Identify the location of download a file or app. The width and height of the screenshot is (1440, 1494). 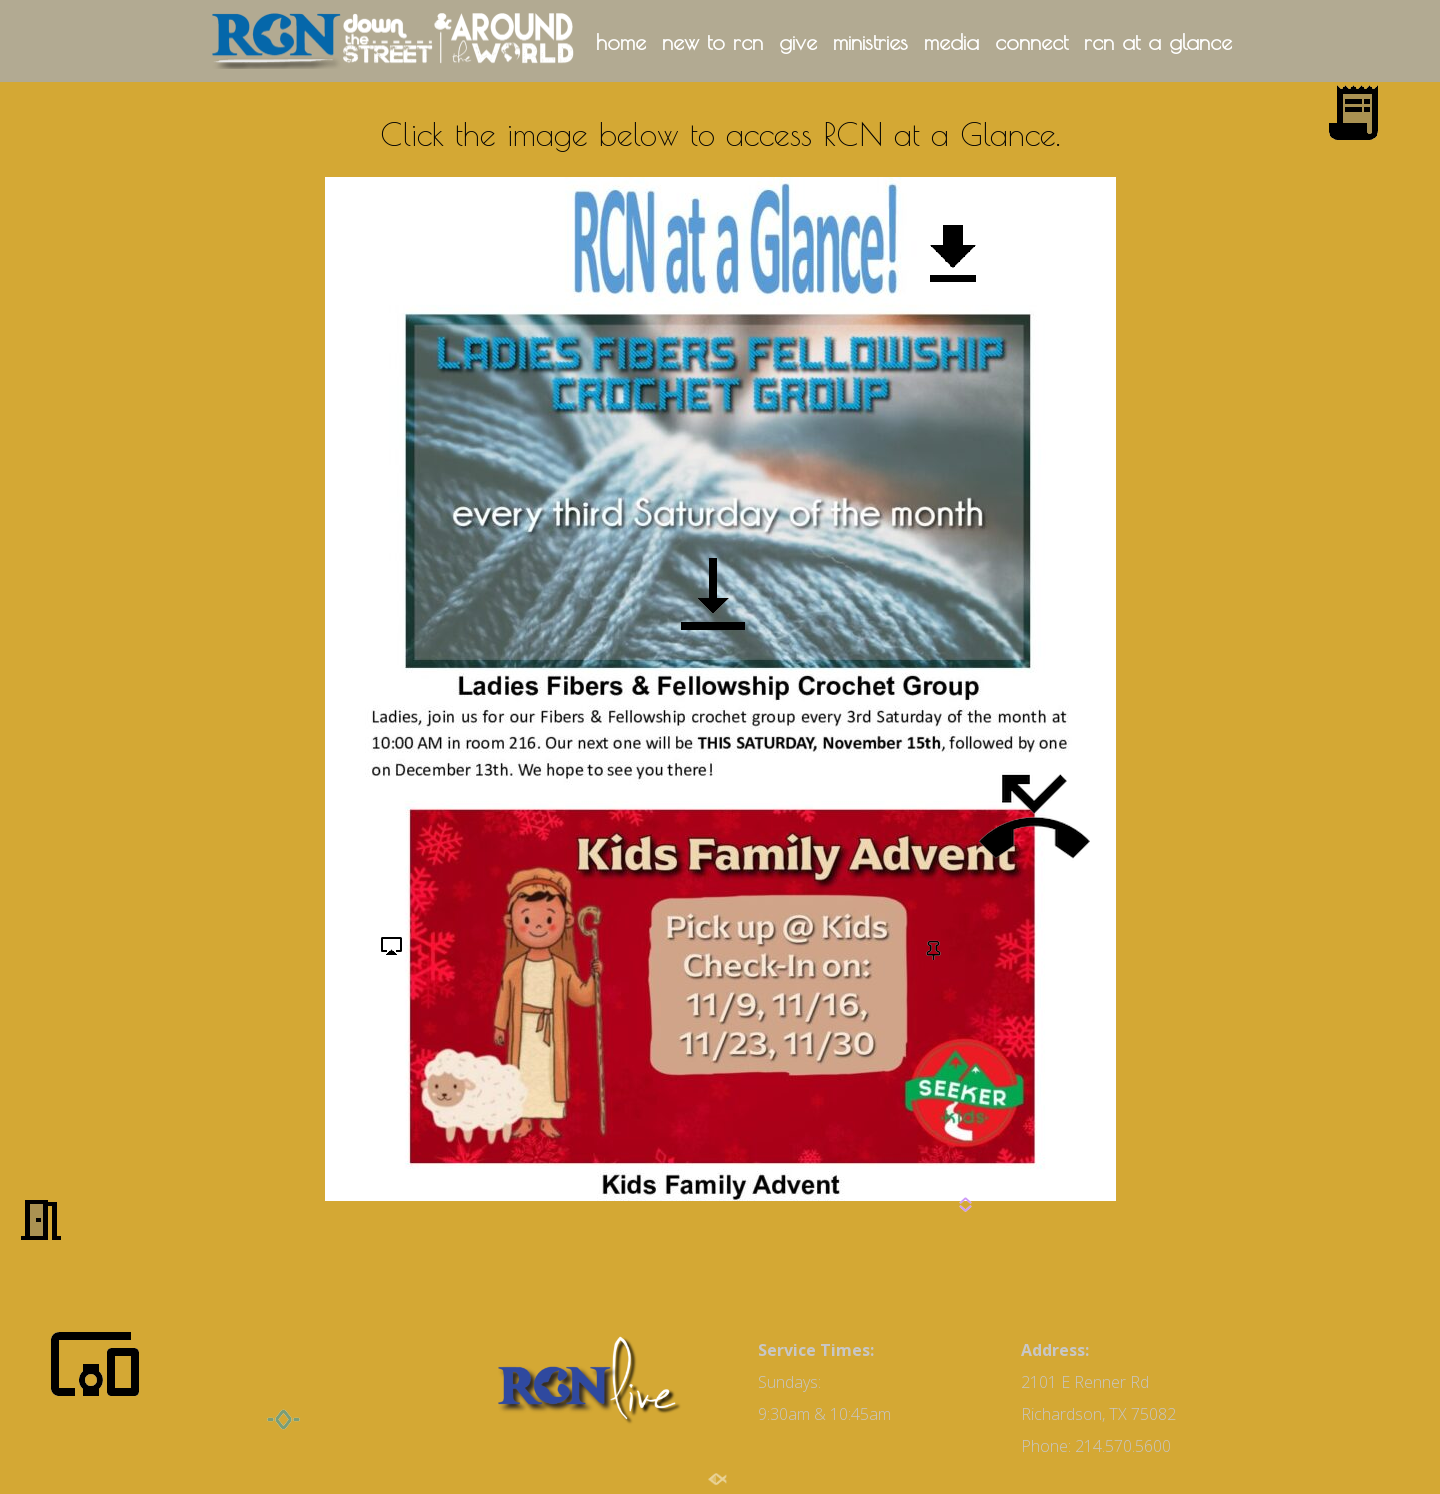
(953, 255).